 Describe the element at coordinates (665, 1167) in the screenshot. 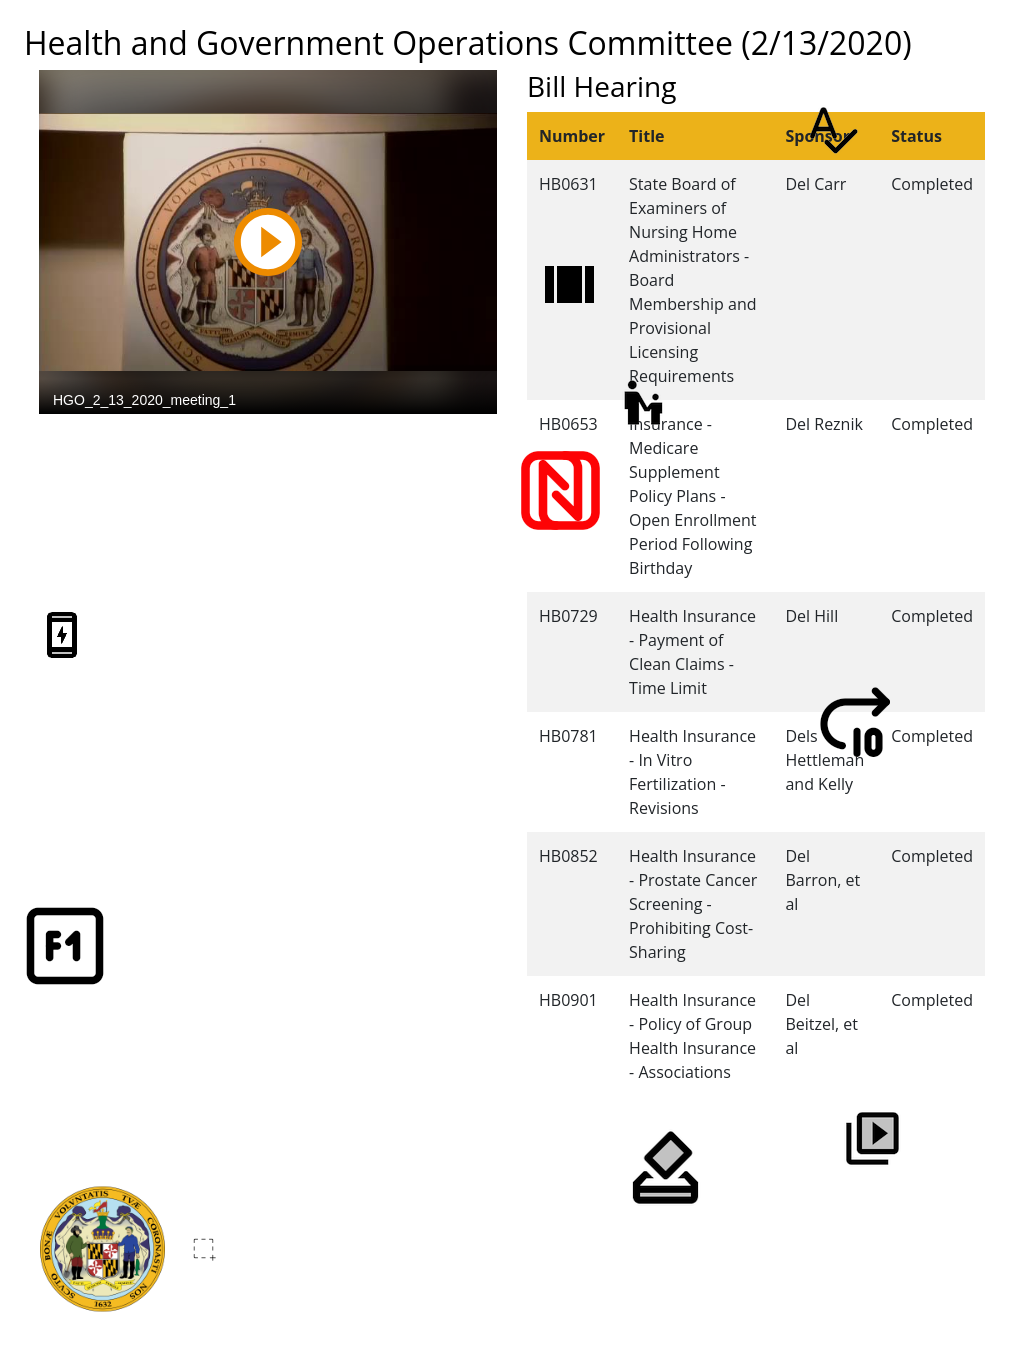

I see `cast your vote or submit a ballot` at that location.